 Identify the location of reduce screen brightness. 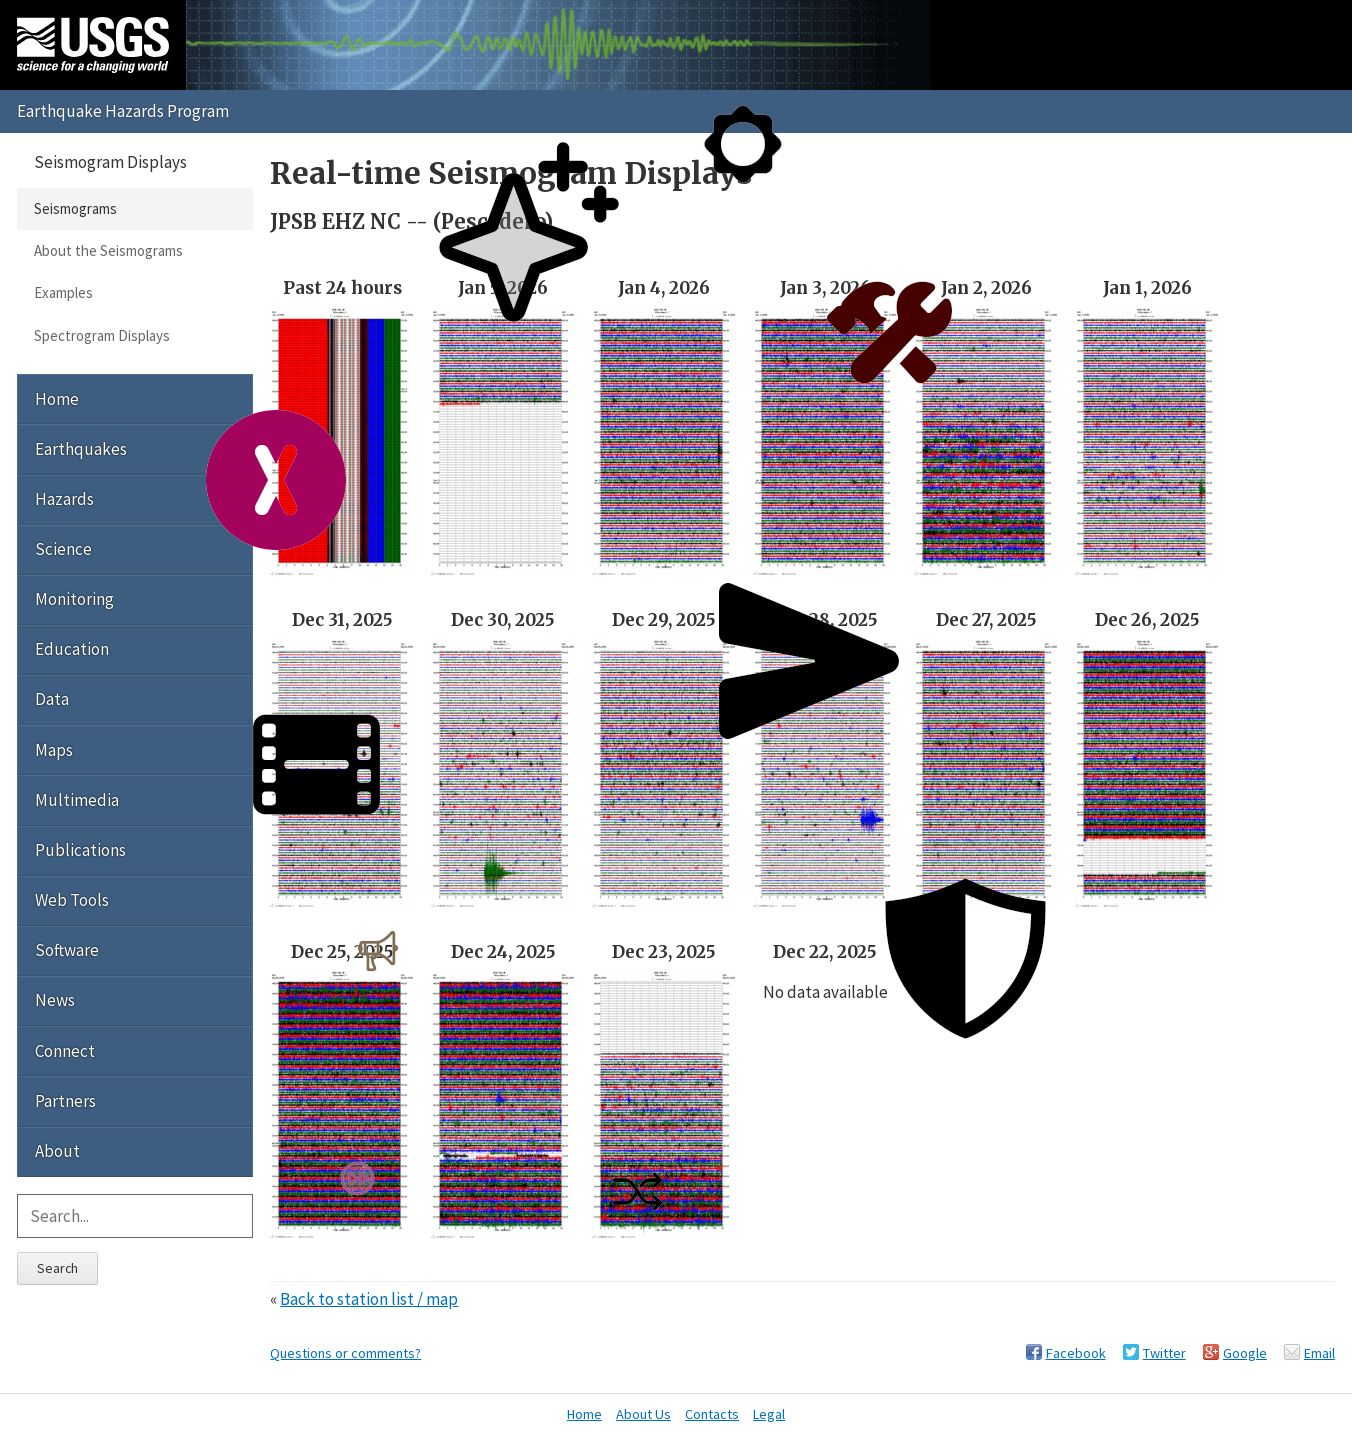
(743, 144).